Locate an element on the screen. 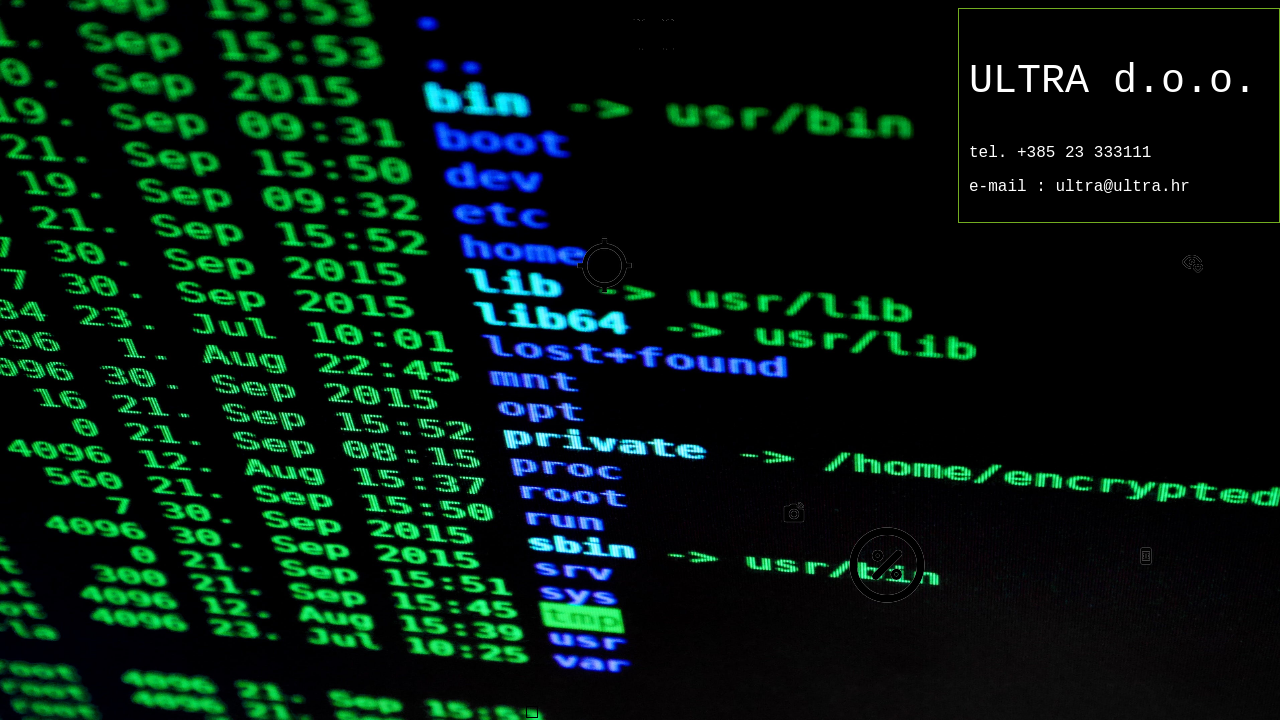 Image resolution: width=1280 pixels, height=720 pixels. view available discounts or promotions is located at coordinates (887, 565).